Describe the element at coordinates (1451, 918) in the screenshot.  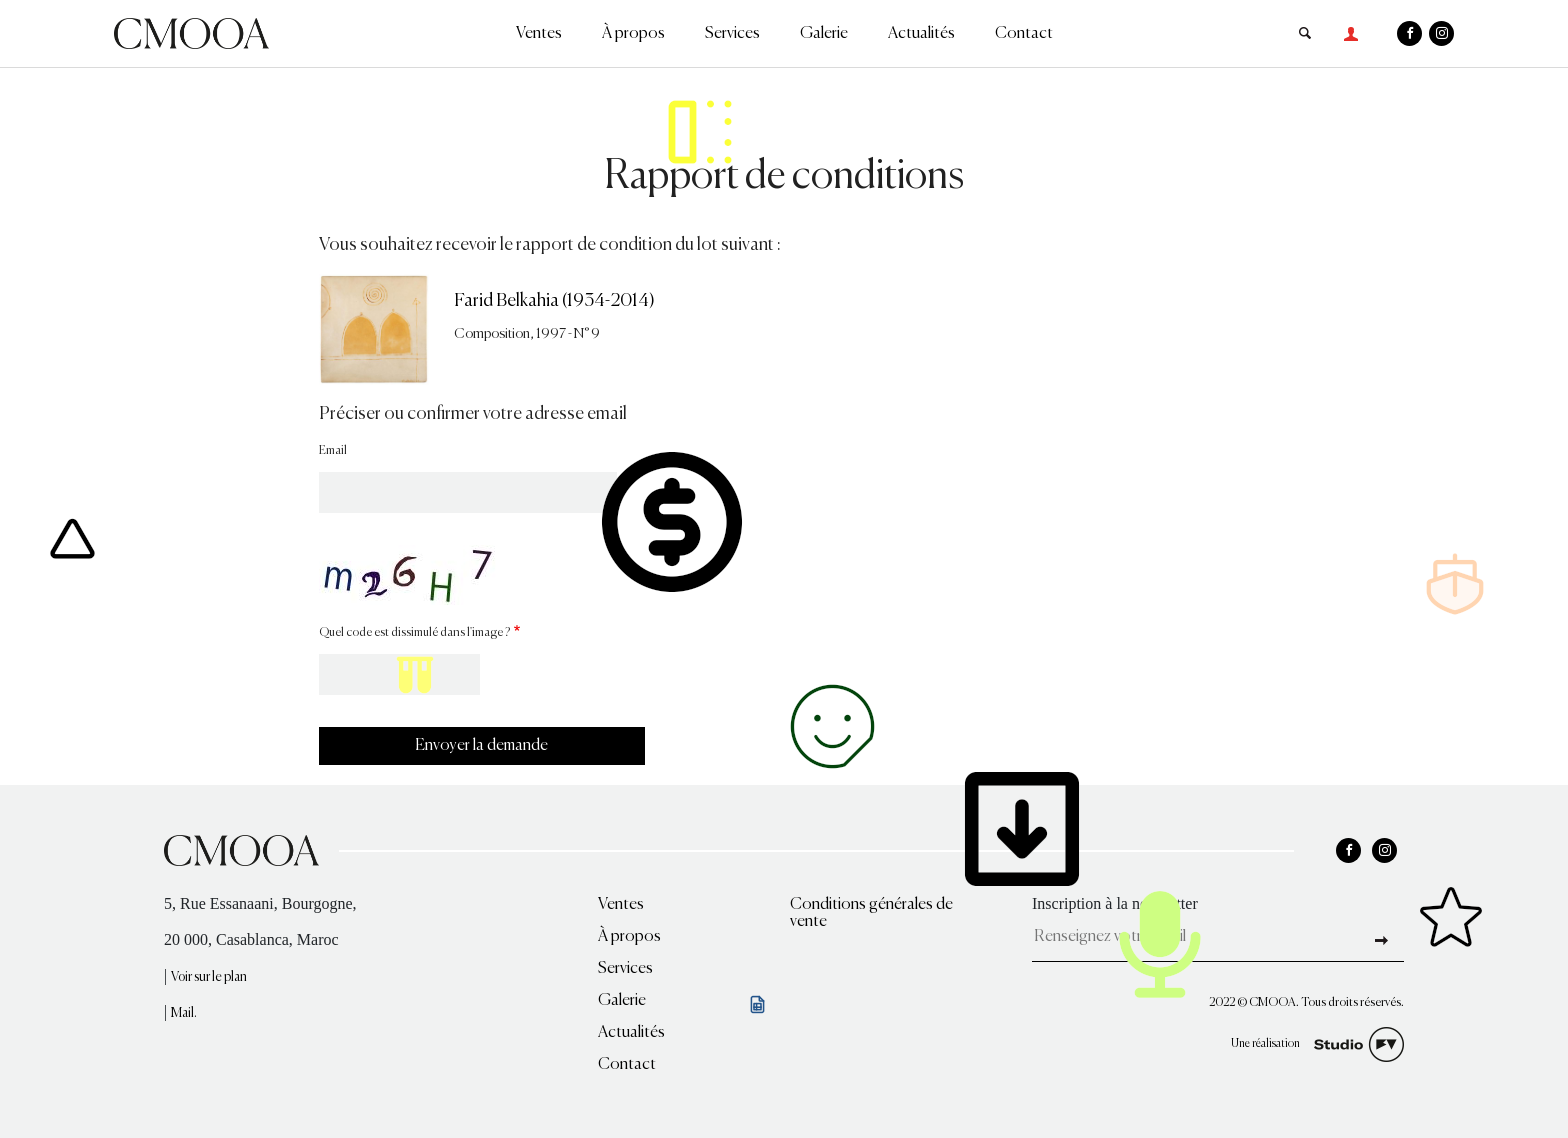
I see `add to favorites` at that location.